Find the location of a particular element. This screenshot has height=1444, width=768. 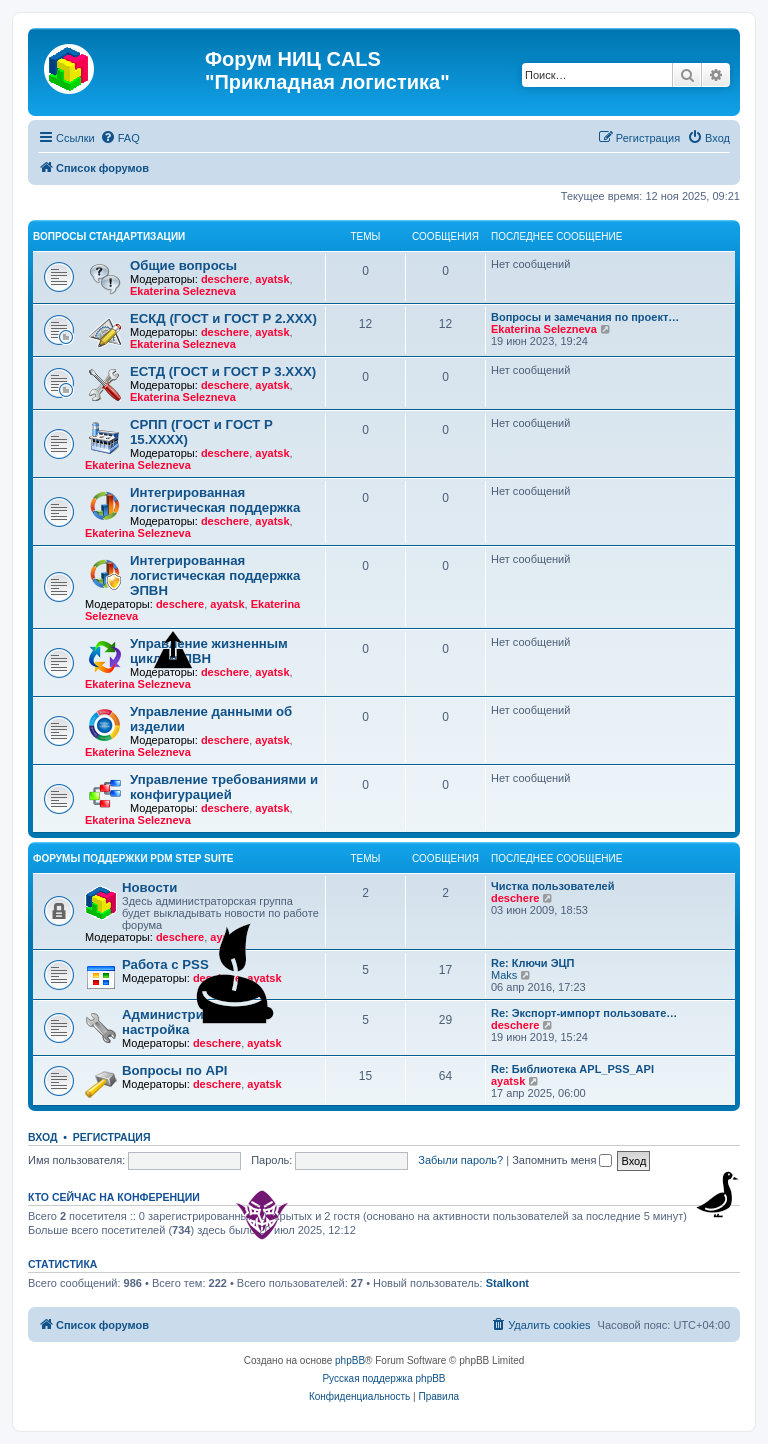

goose character or mascot icon is located at coordinates (717, 1194).